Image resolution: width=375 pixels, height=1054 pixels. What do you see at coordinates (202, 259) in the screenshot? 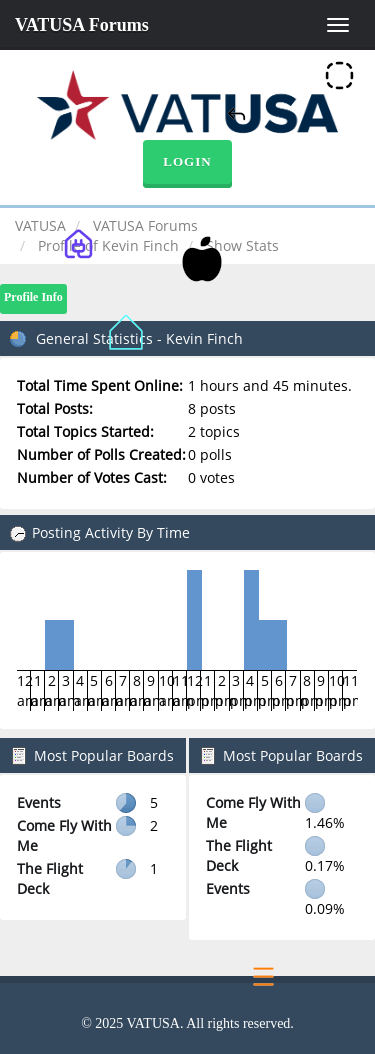
I see `access health or nutrition tracking features` at bounding box center [202, 259].